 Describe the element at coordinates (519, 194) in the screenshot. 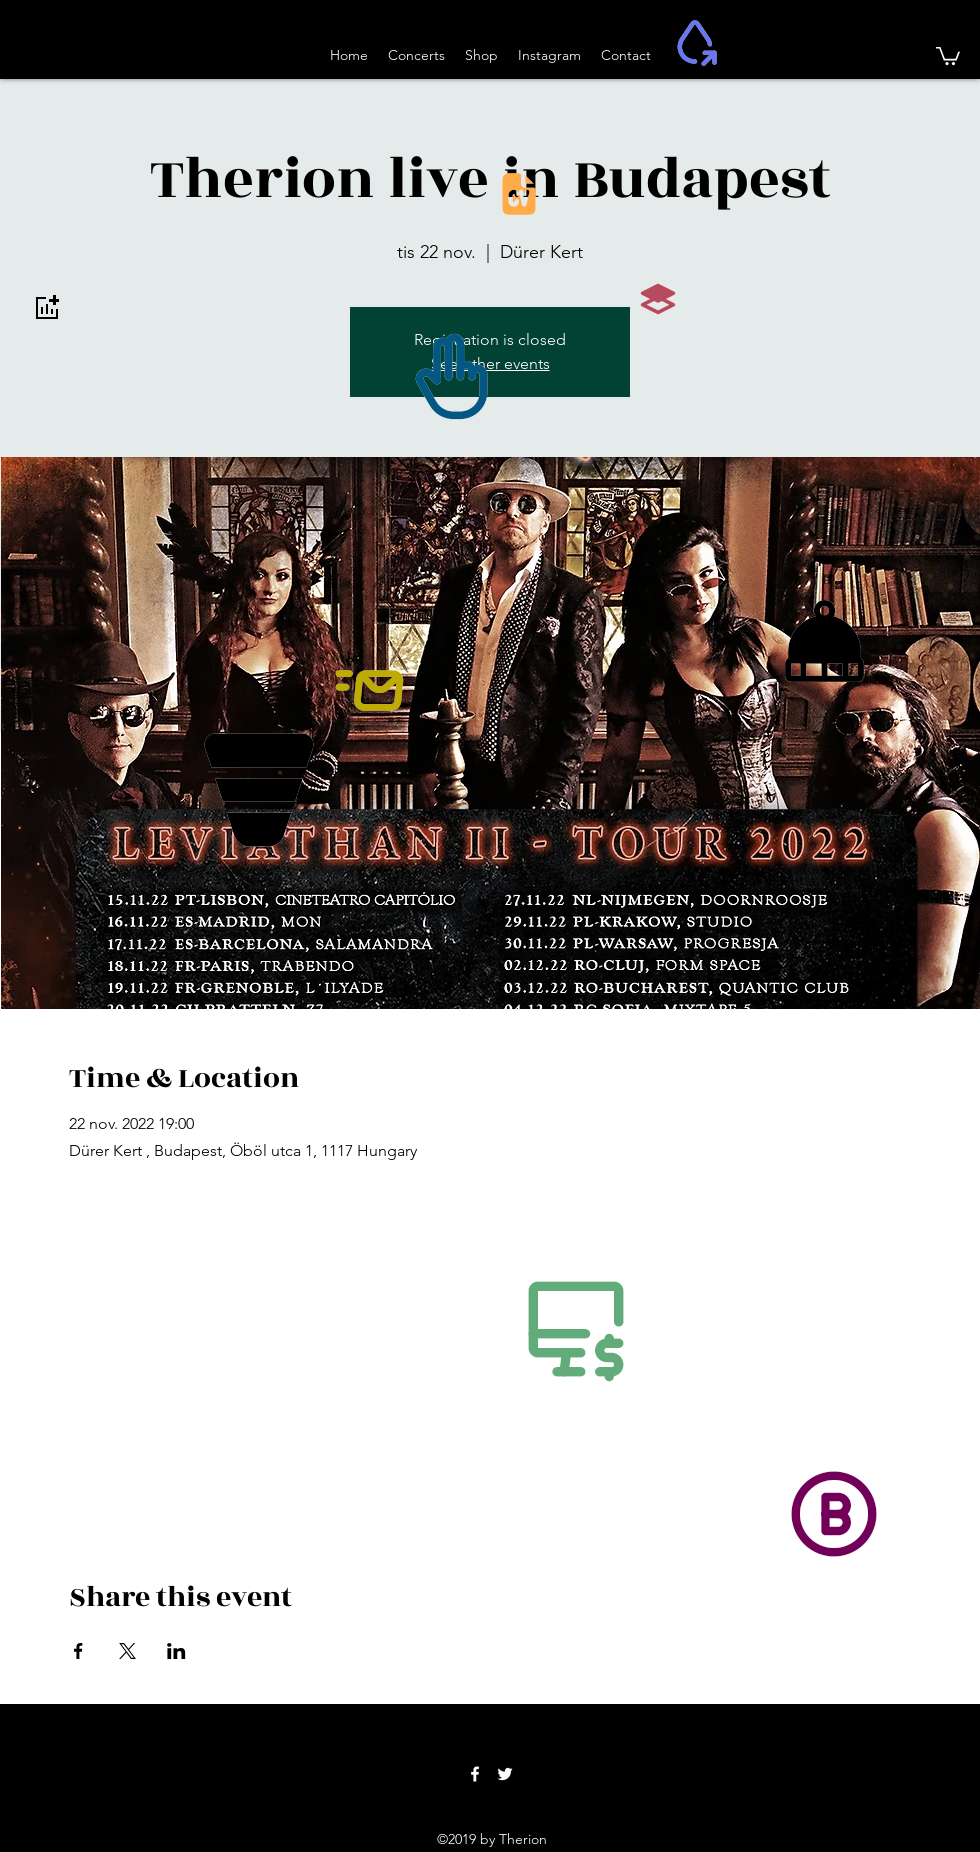

I see `view or open your CV/resume file` at that location.